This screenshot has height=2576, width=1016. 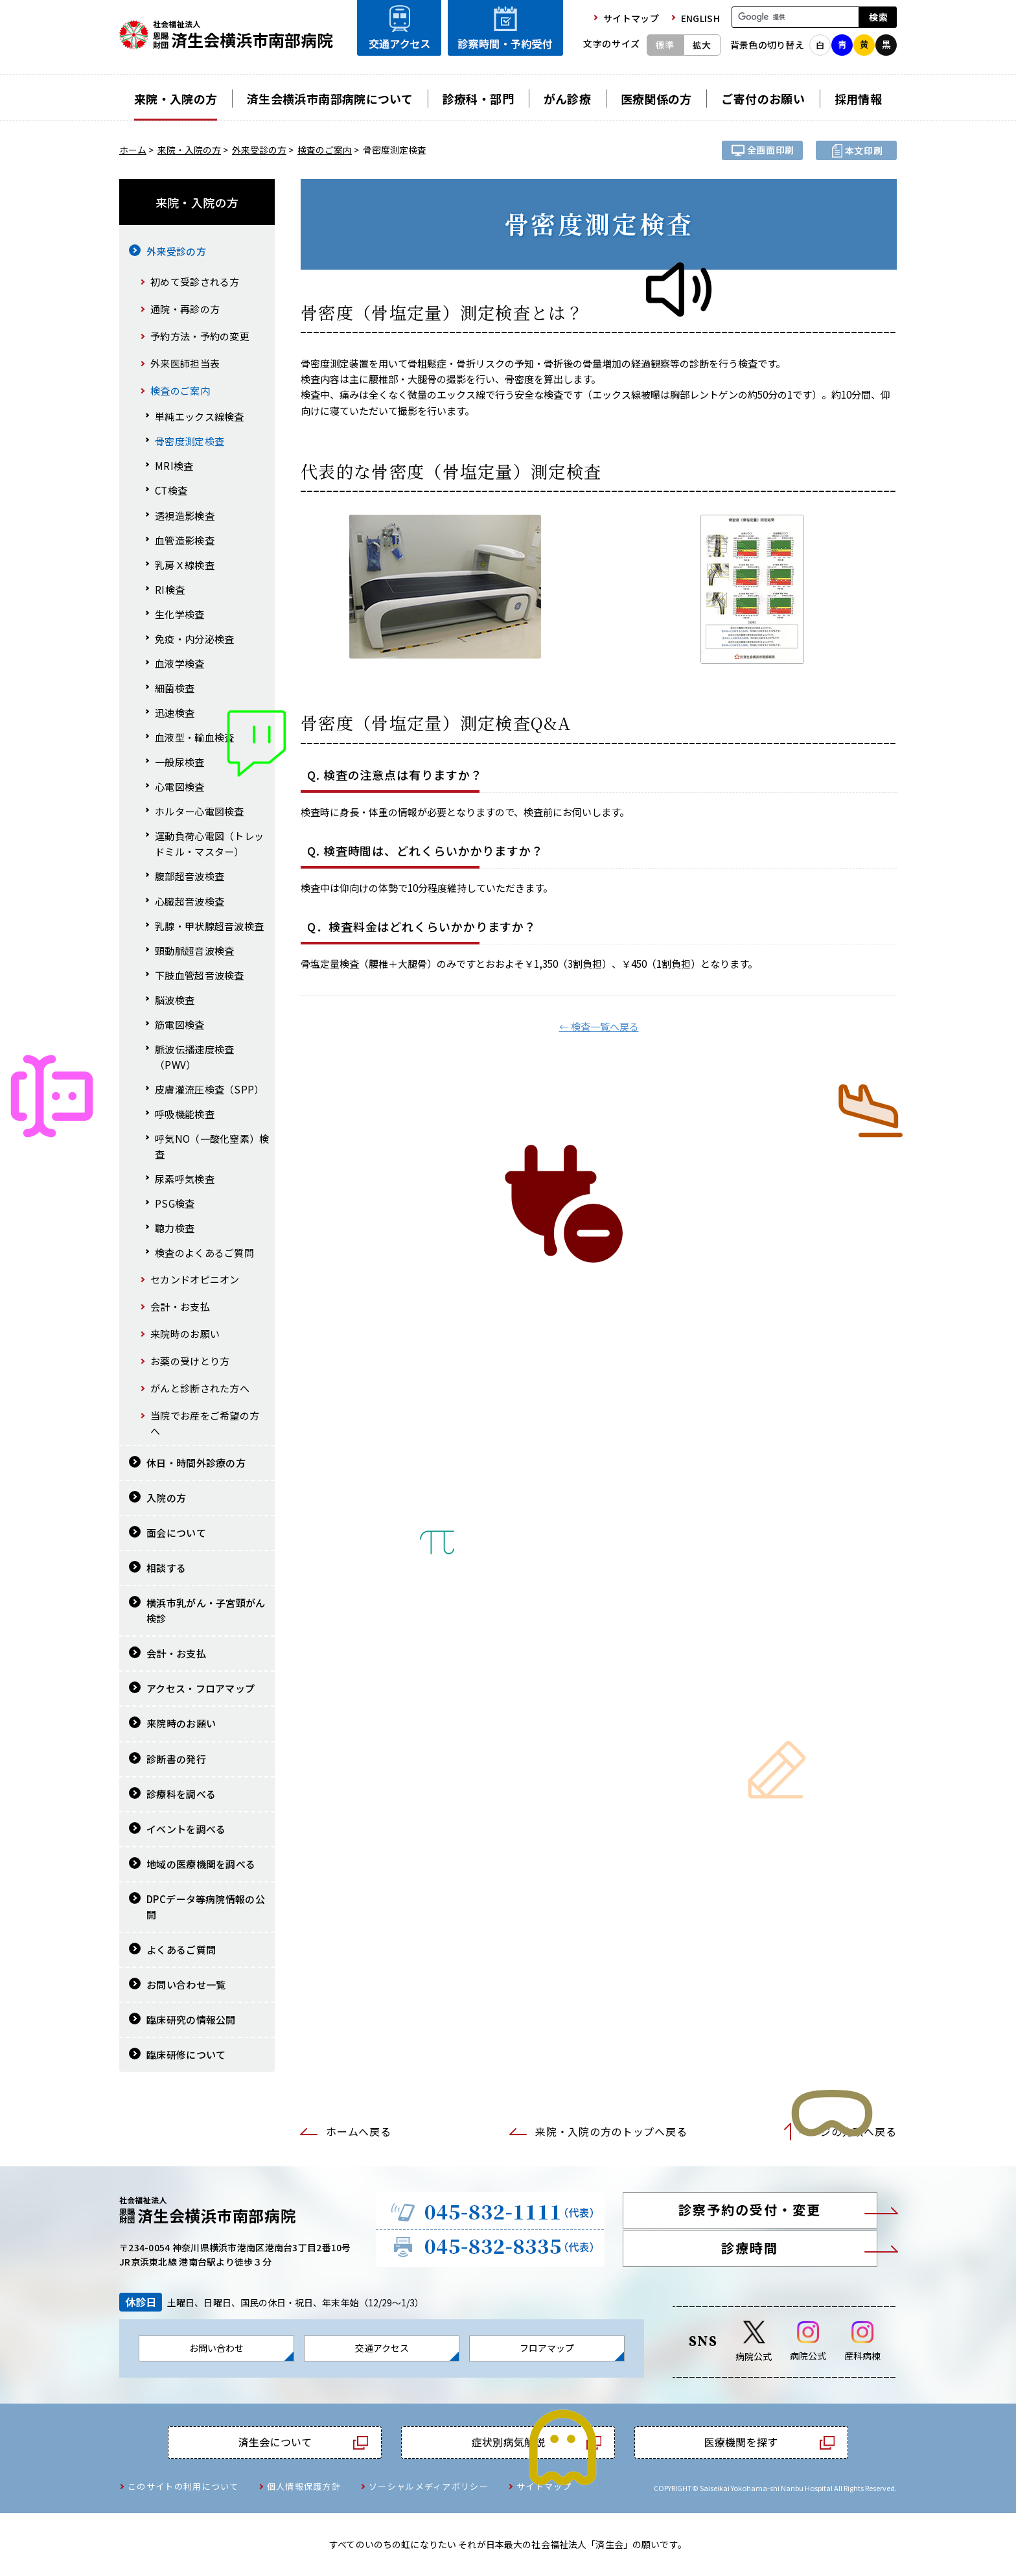 I want to click on open the Twitch app, so click(x=257, y=740).